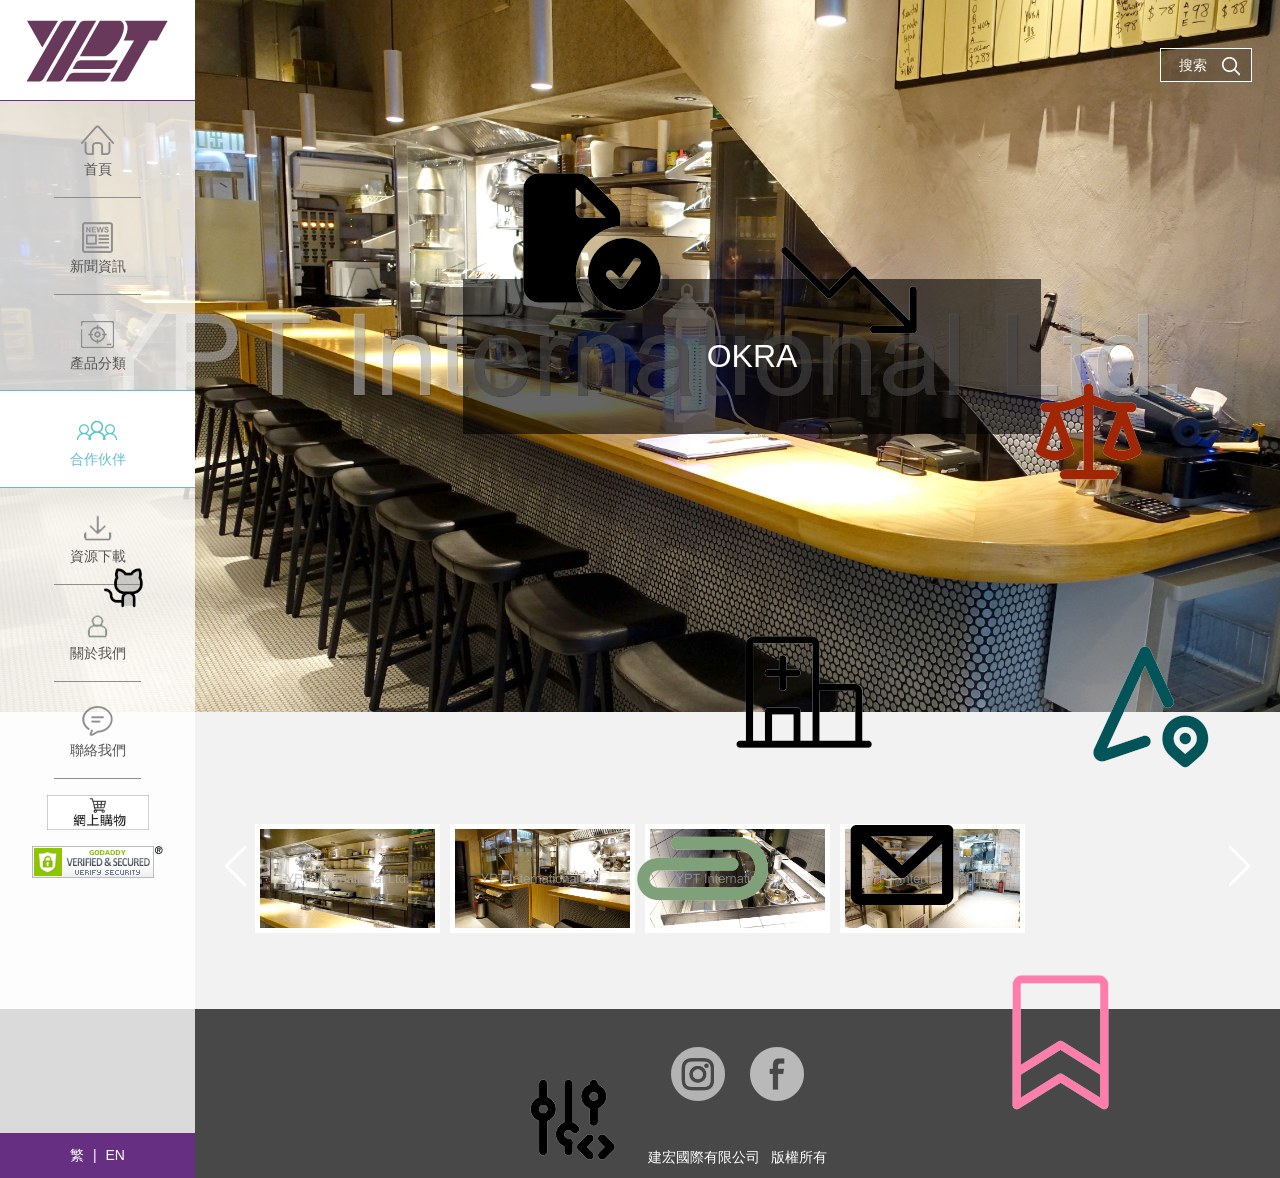 This screenshot has height=1178, width=1280. I want to click on attach a file to your message, so click(702, 868).